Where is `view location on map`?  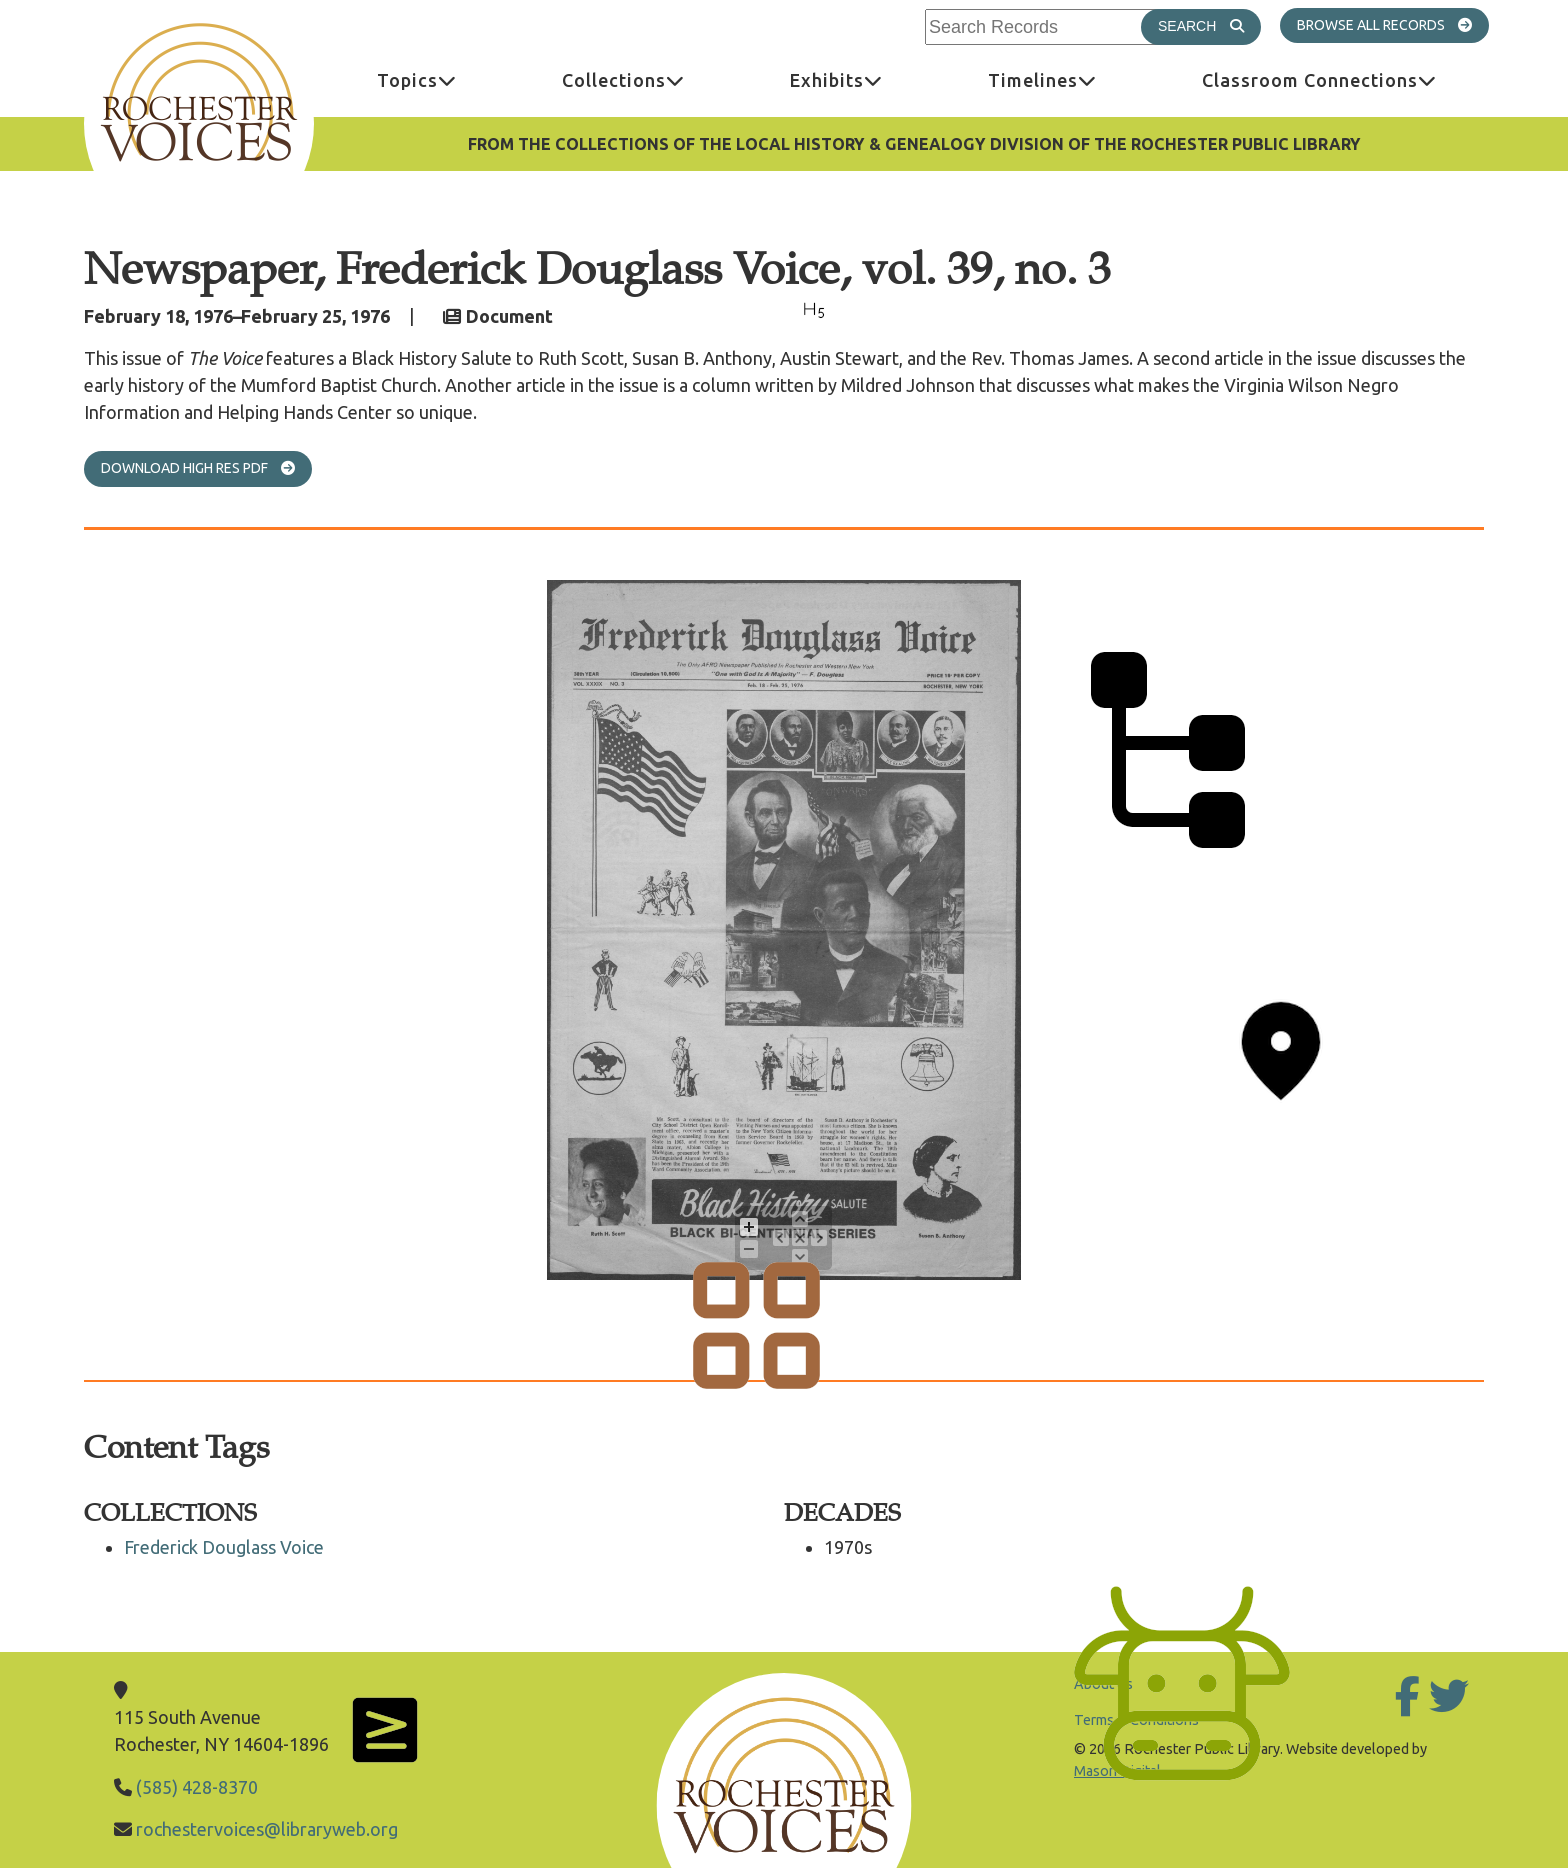 view location on map is located at coordinates (1281, 1051).